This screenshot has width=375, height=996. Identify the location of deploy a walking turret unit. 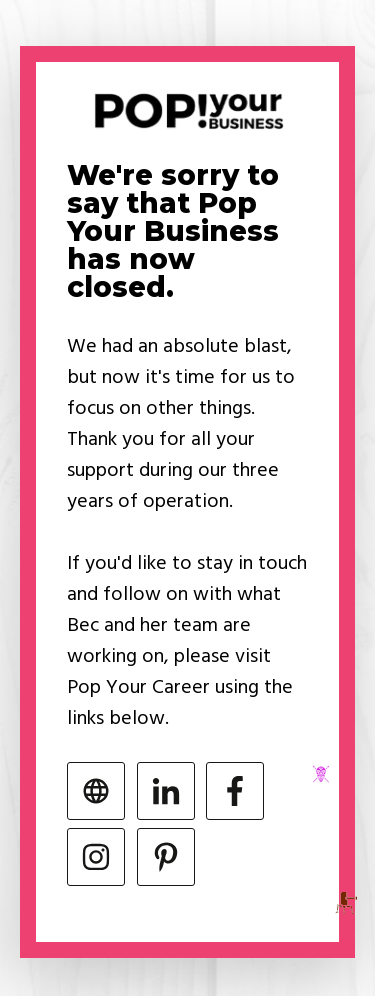
(346, 902).